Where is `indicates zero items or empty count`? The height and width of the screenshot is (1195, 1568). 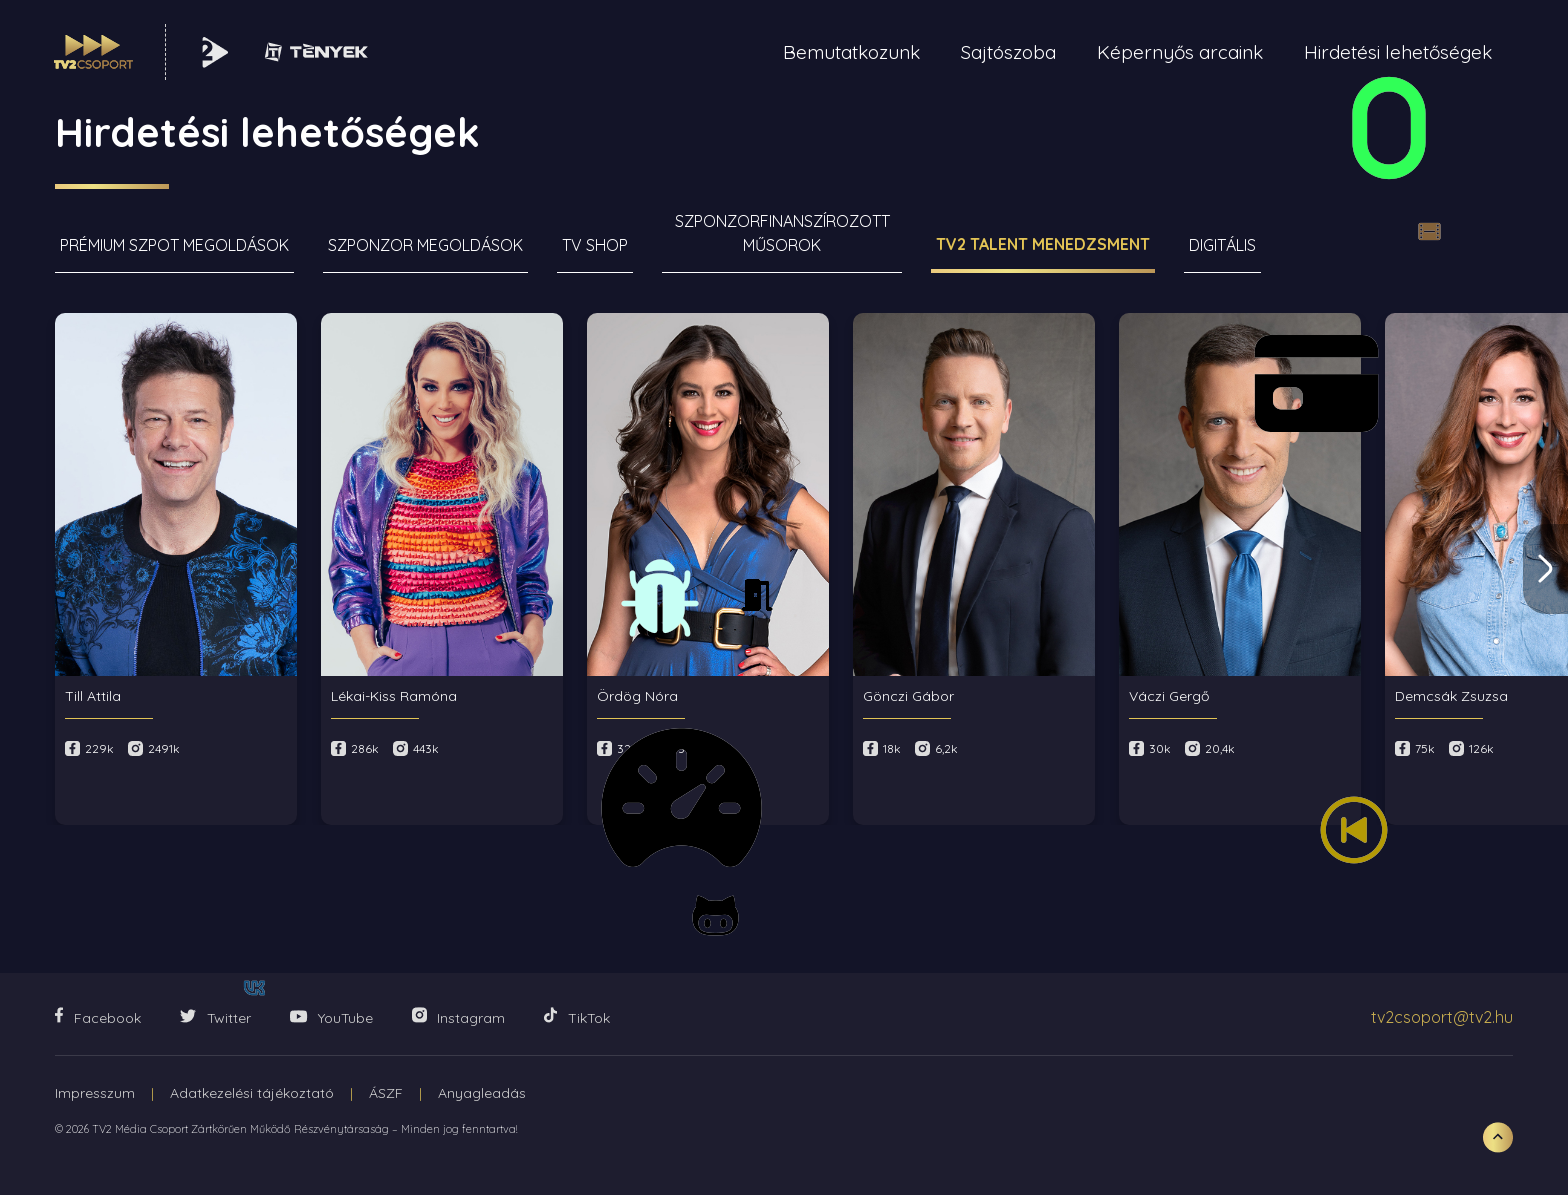
indicates zero items or empty count is located at coordinates (1389, 128).